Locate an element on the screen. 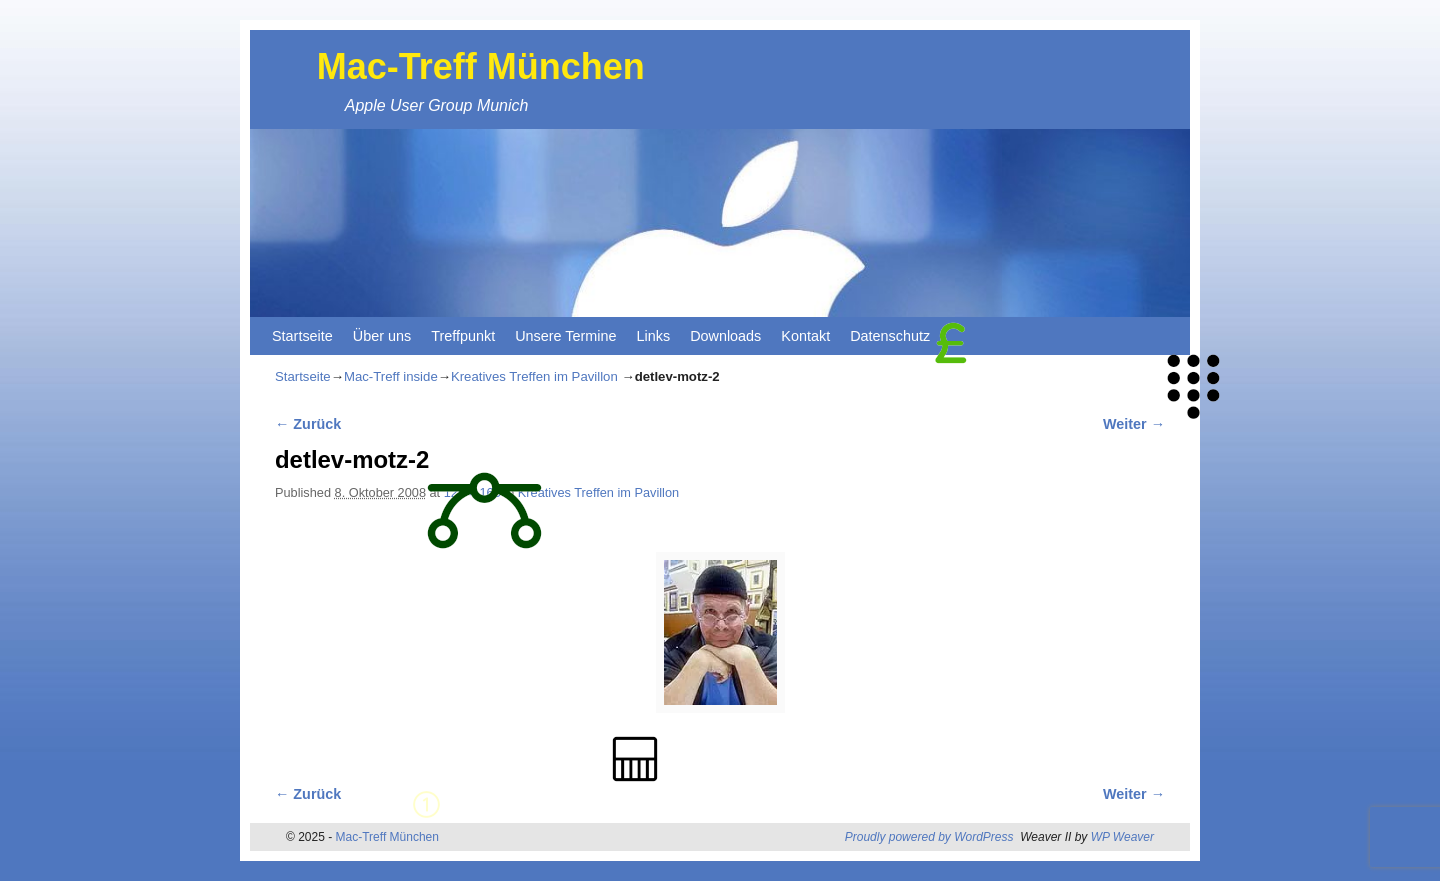 The width and height of the screenshot is (1440, 881). toggle bottom panel visibility is located at coordinates (635, 759).